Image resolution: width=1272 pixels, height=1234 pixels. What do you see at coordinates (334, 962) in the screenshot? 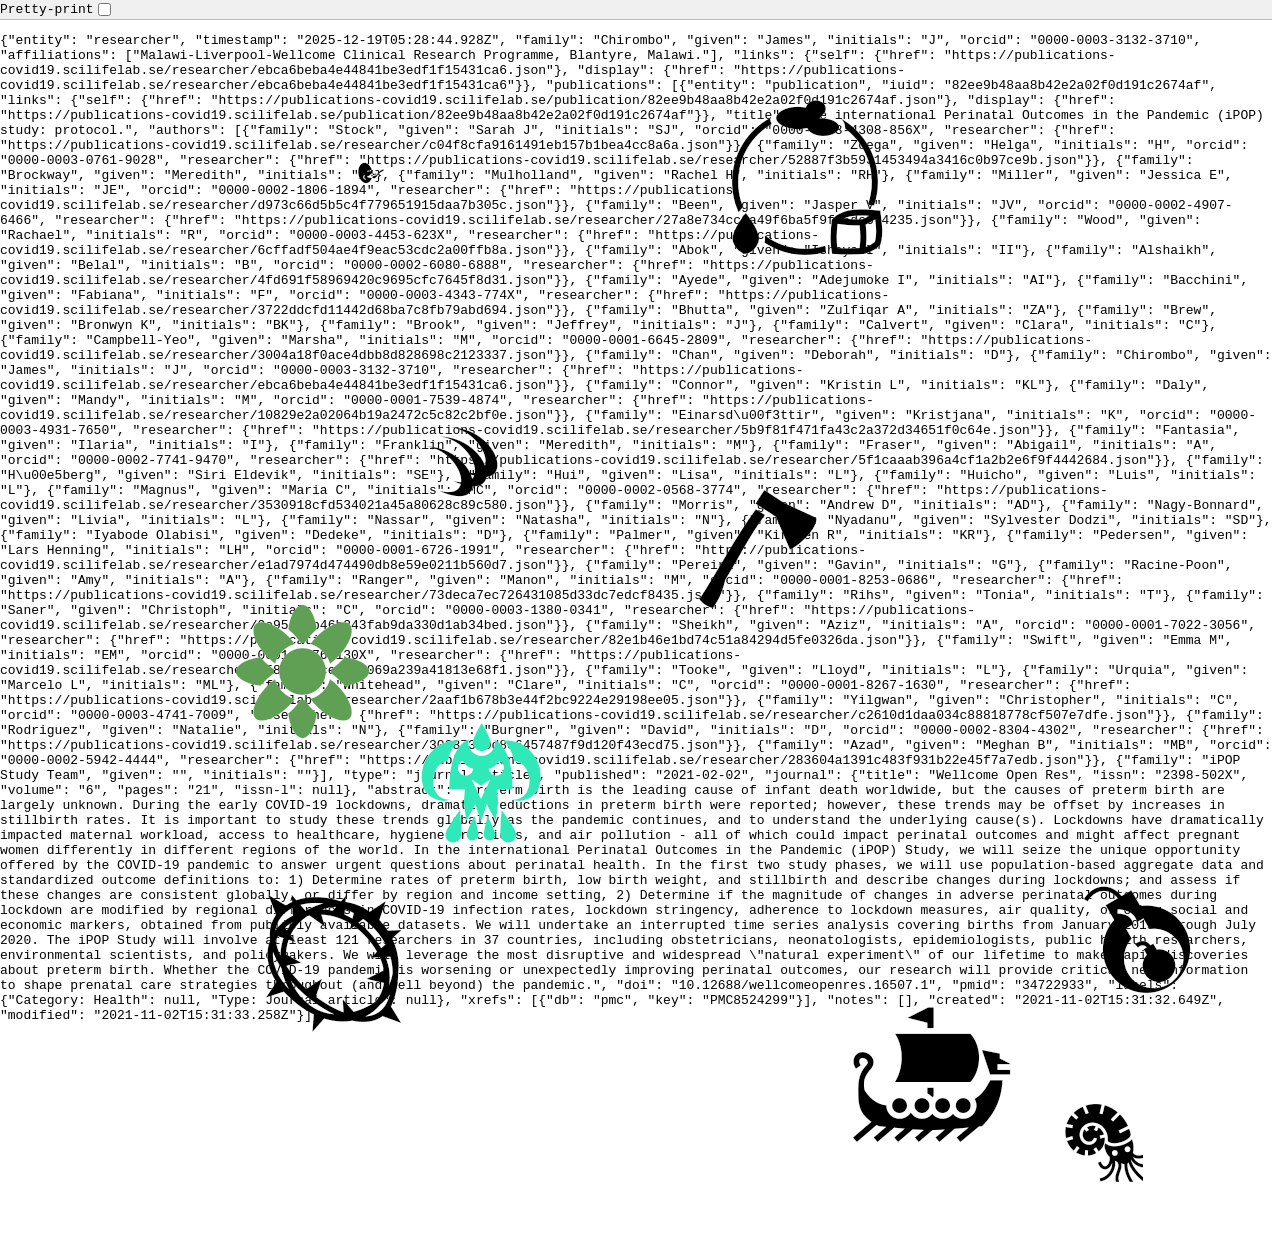
I see `indicates restricted or prohibited area` at bounding box center [334, 962].